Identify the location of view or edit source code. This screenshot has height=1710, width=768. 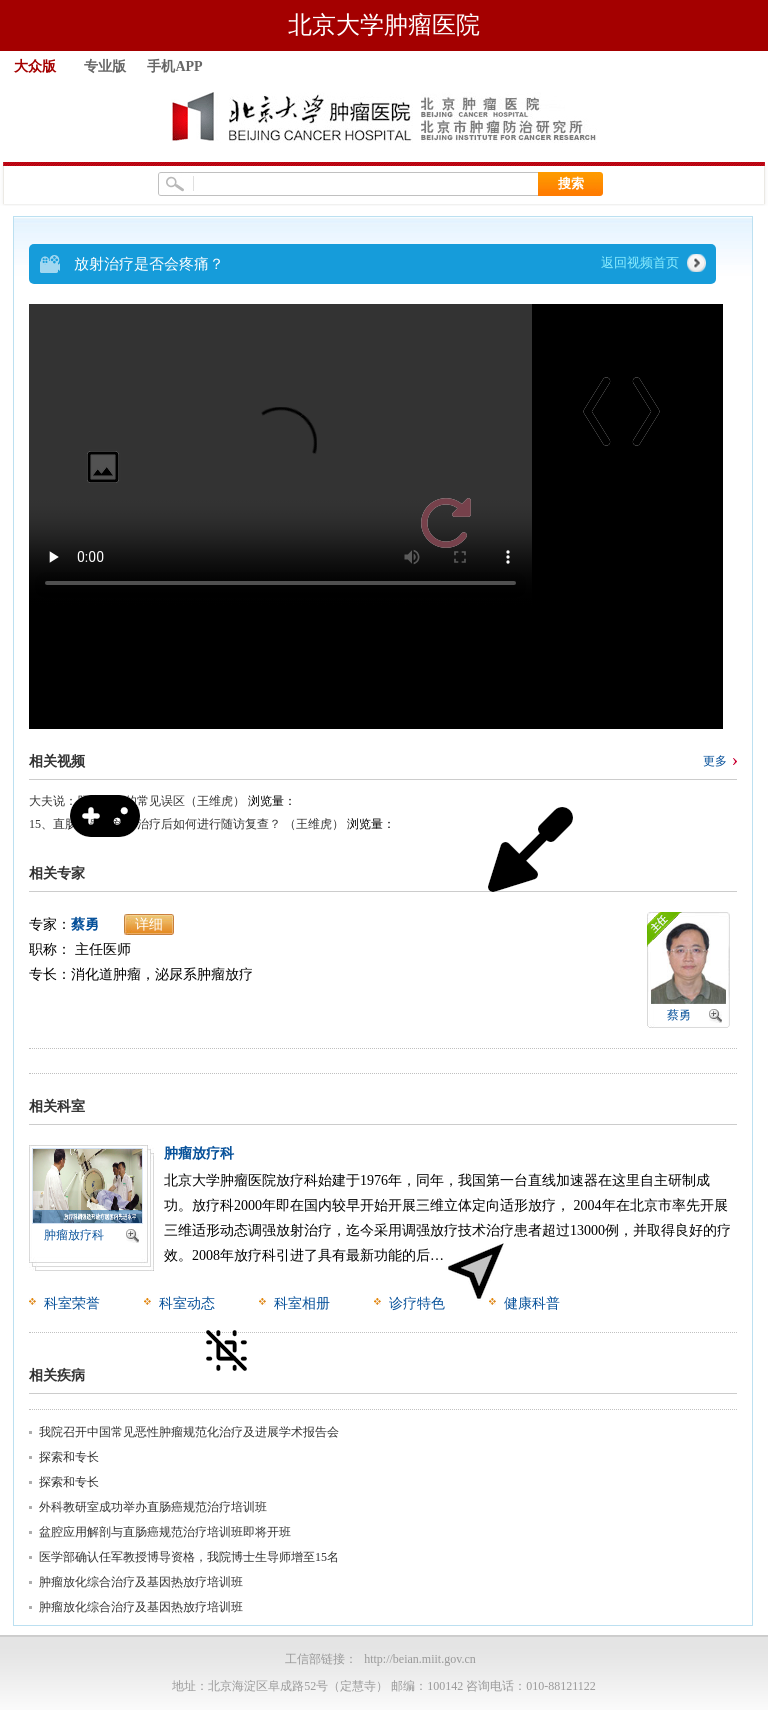
(621, 411).